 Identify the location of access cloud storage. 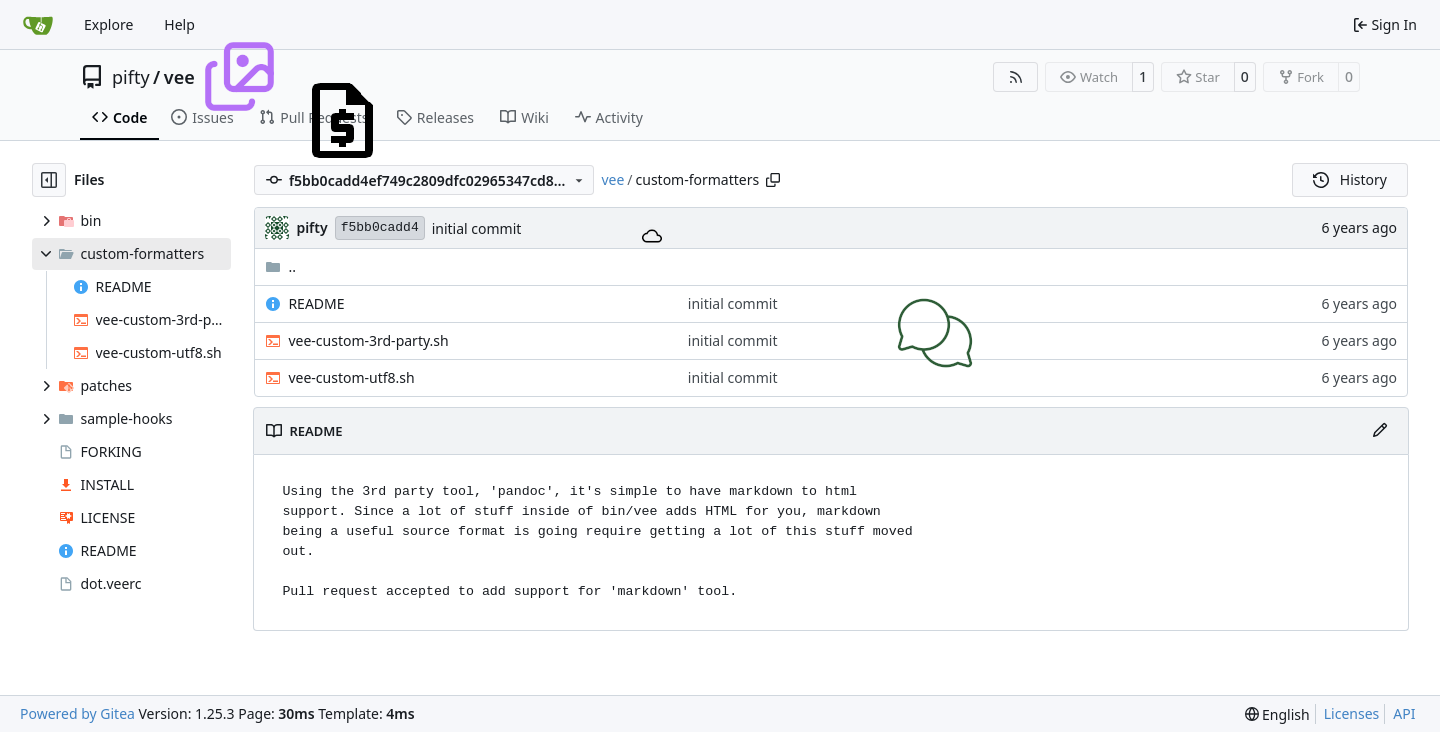
(652, 236).